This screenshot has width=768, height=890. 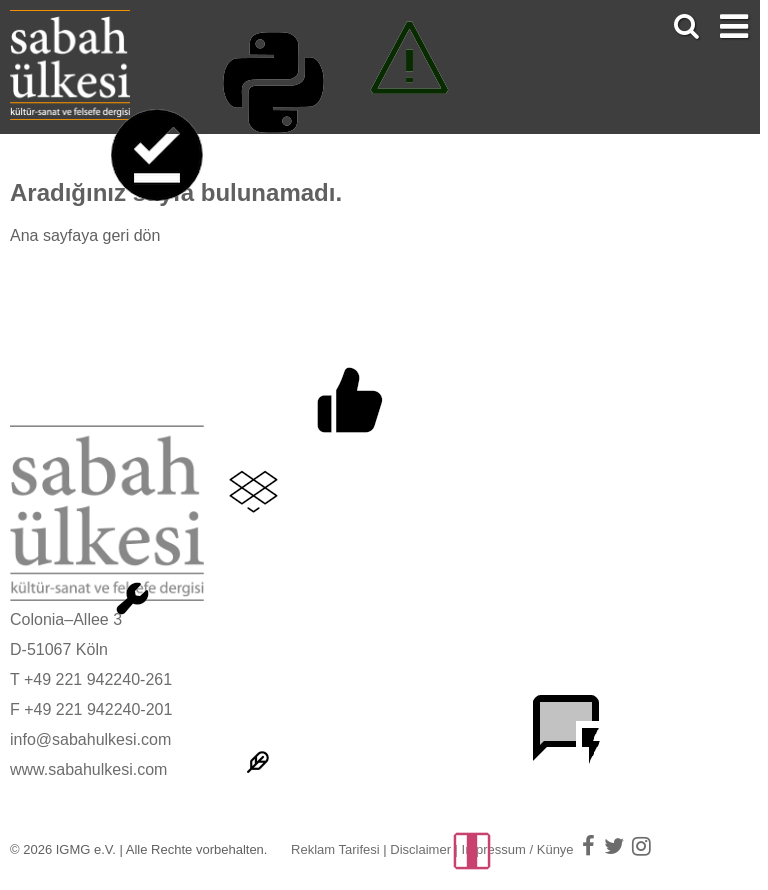 What do you see at coordinates (350, 400) in the screenshot?
I see `like or upvote content` at bounding box center [350, 400].